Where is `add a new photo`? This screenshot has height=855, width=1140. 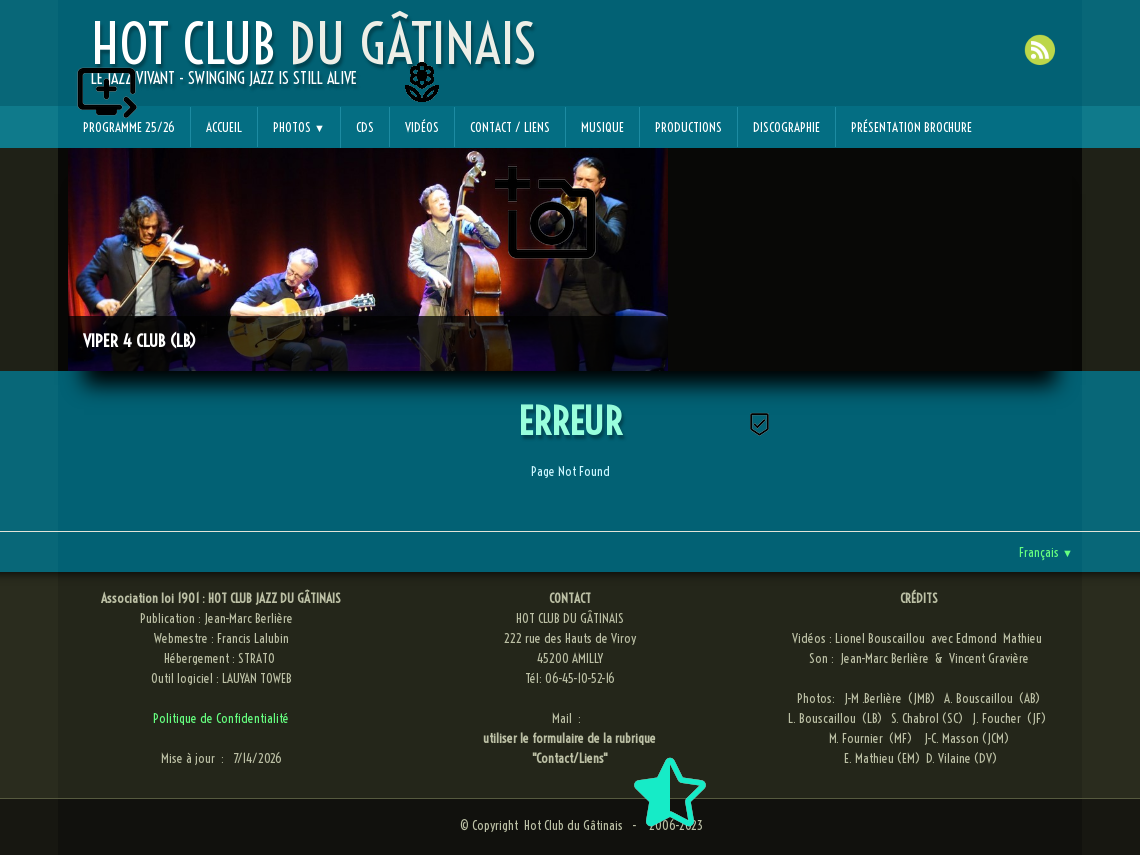
add a new photo is located at coordinates (547, 214).